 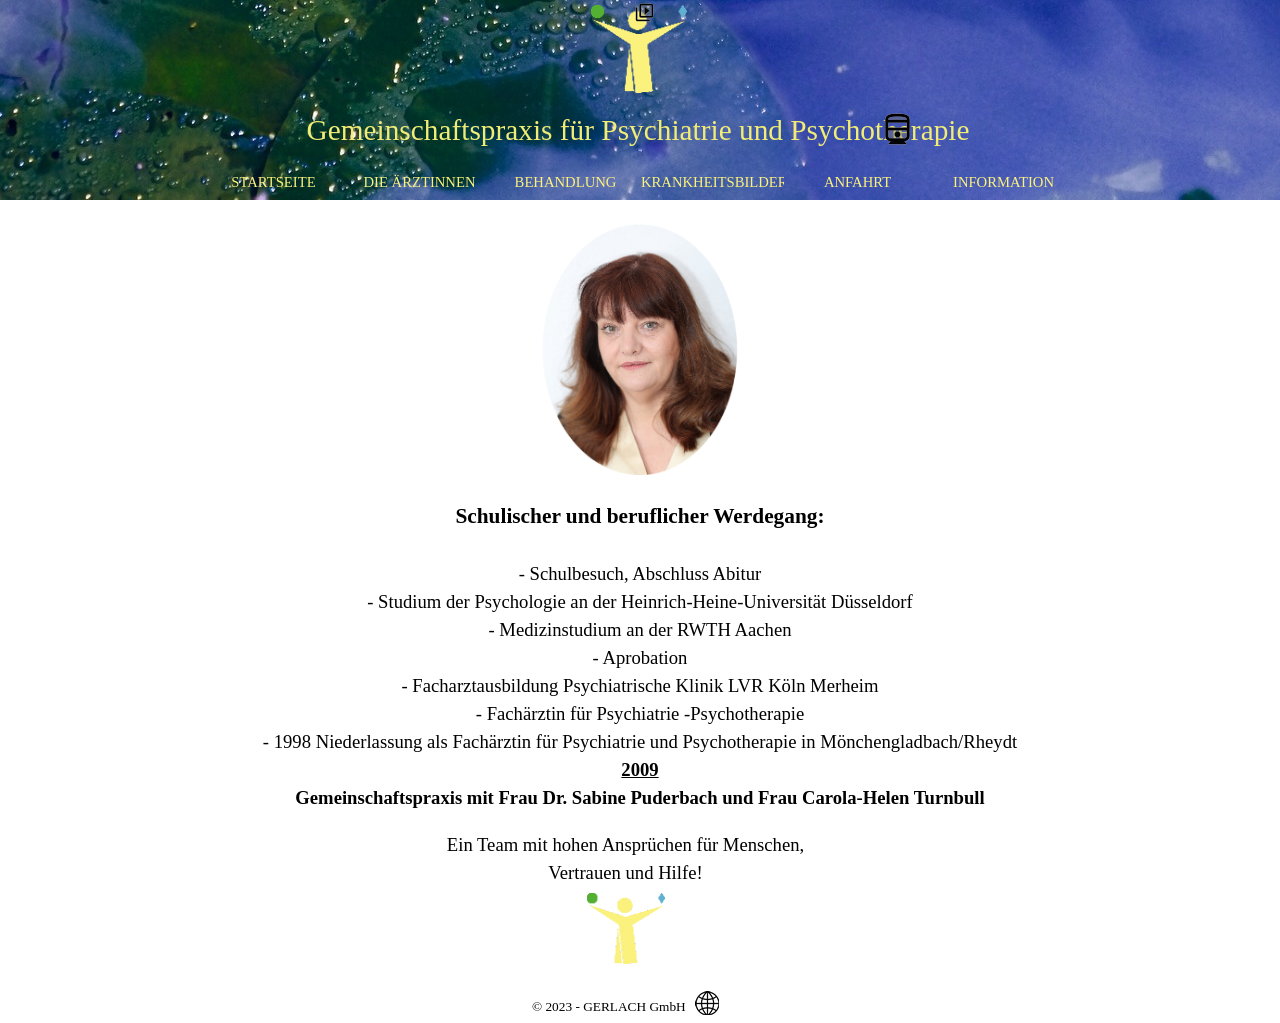 I want to click on get directions to a railway or train station, so click(x=897, y=130).